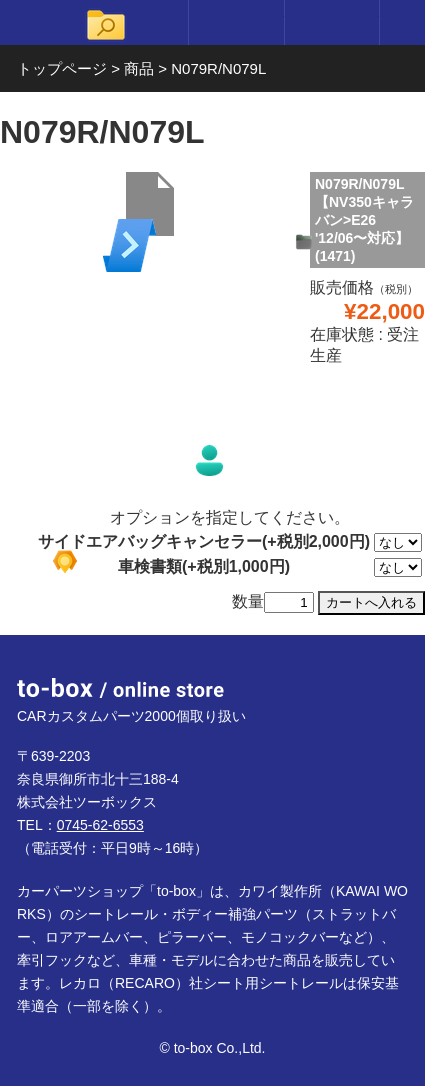 This screenshot has width=425, height=1086. What do you see at coordinates (304, 242) in the screenshot?
I see `an open folder in the file system` at bounding box center [304, 242].